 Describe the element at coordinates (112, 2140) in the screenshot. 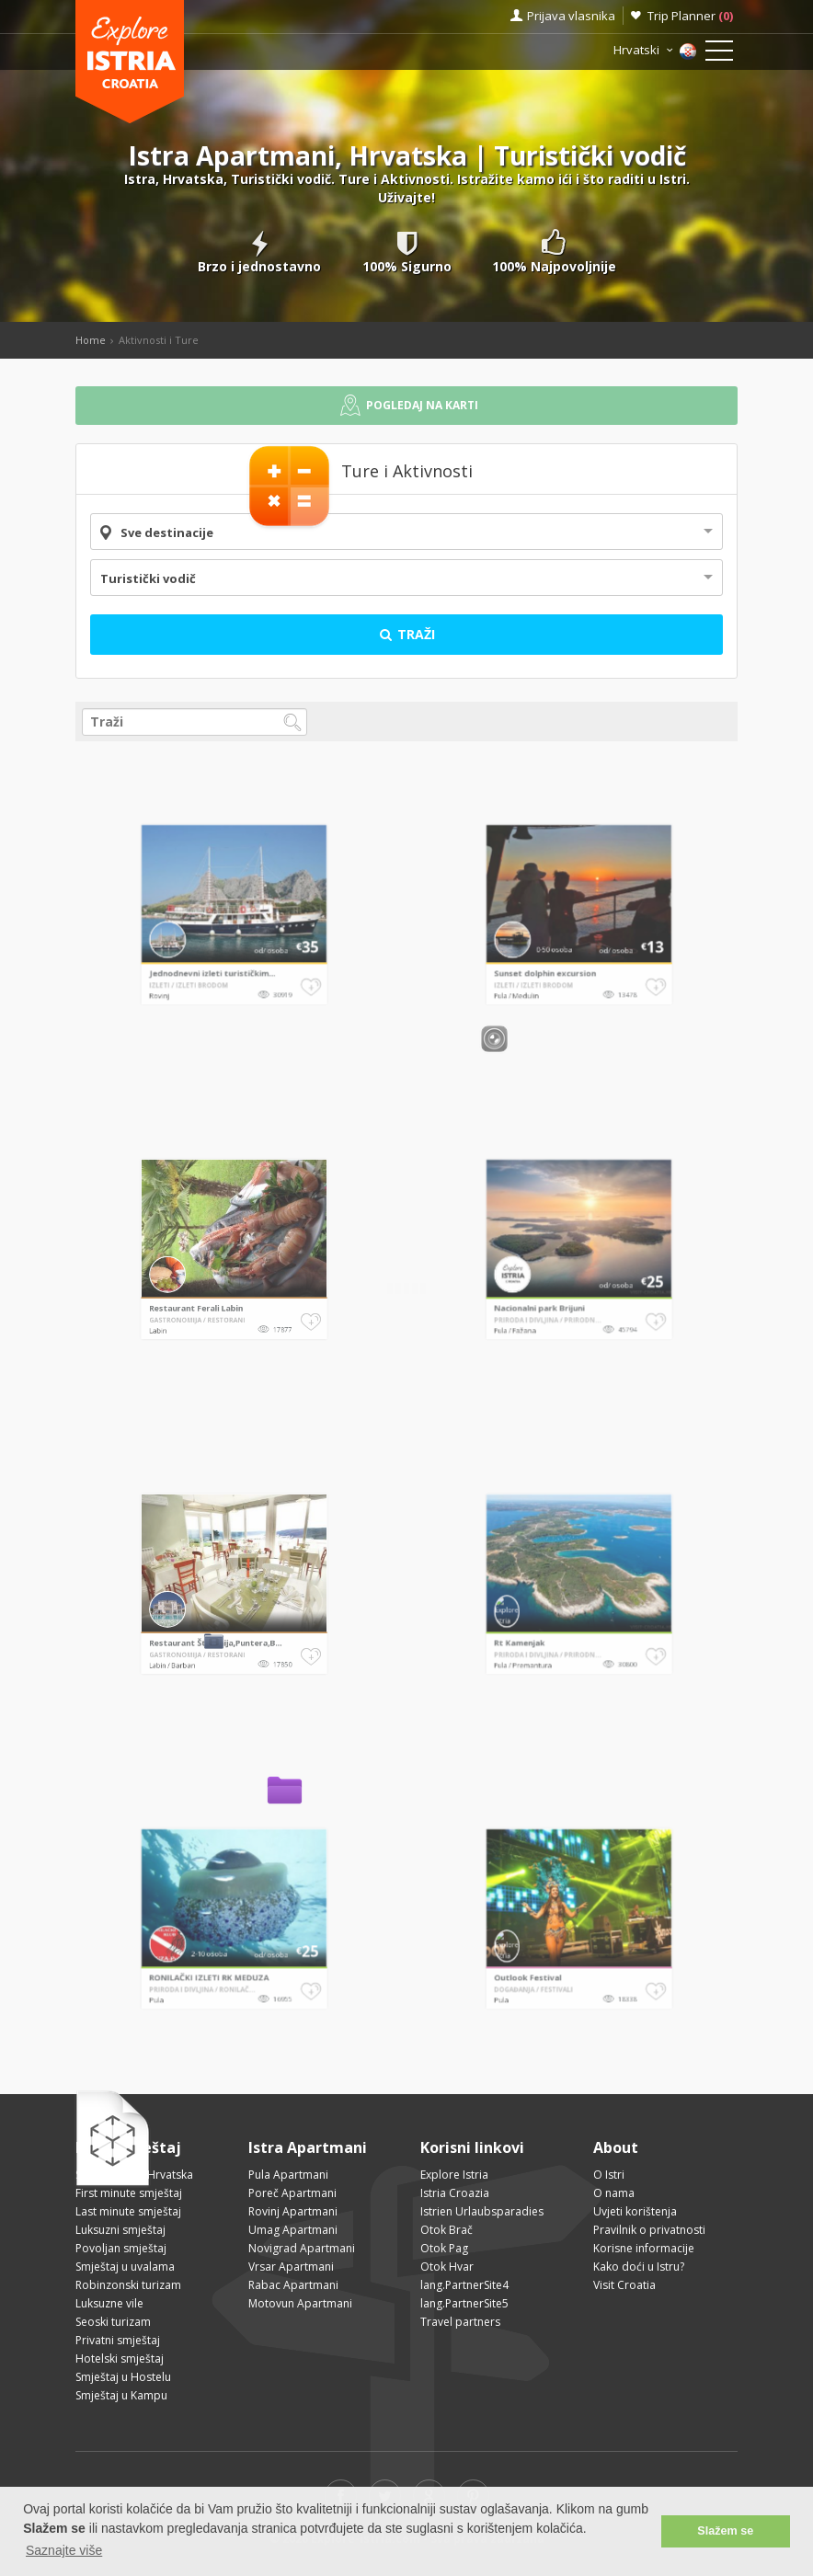

I see `open an augmented reality file` at that location.